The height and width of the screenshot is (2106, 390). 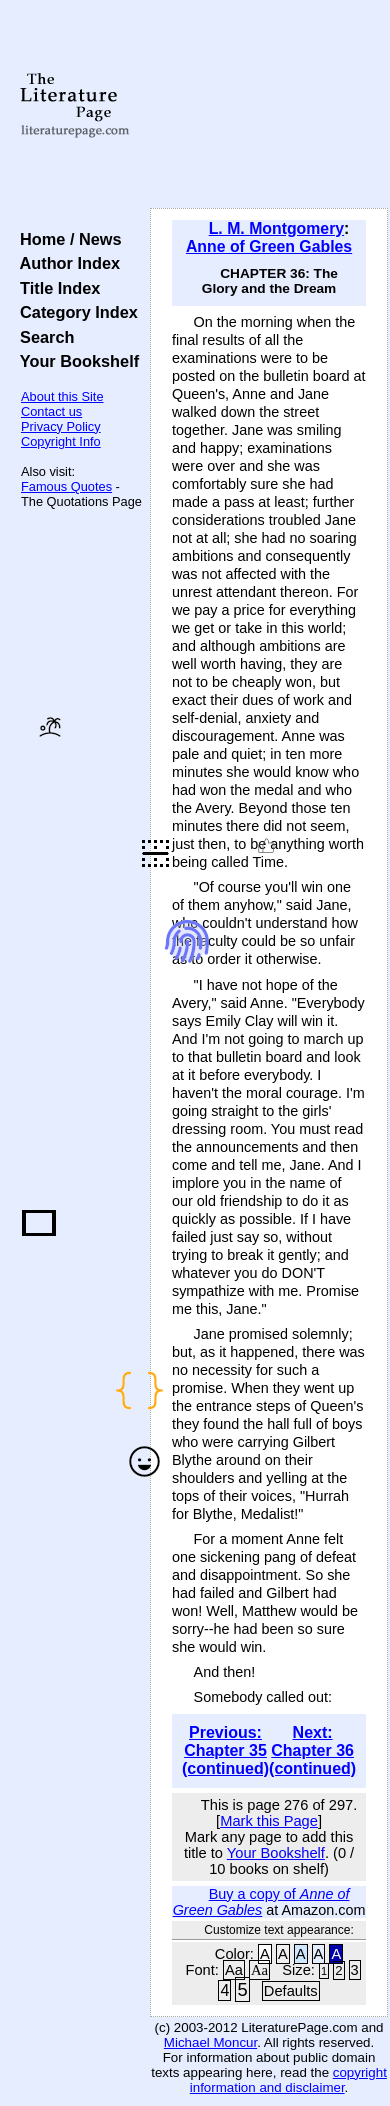 What do you see at coordinates (139, 1390) in the screenshot?
I see `view or edit code` at bounding box center [139, 1390].